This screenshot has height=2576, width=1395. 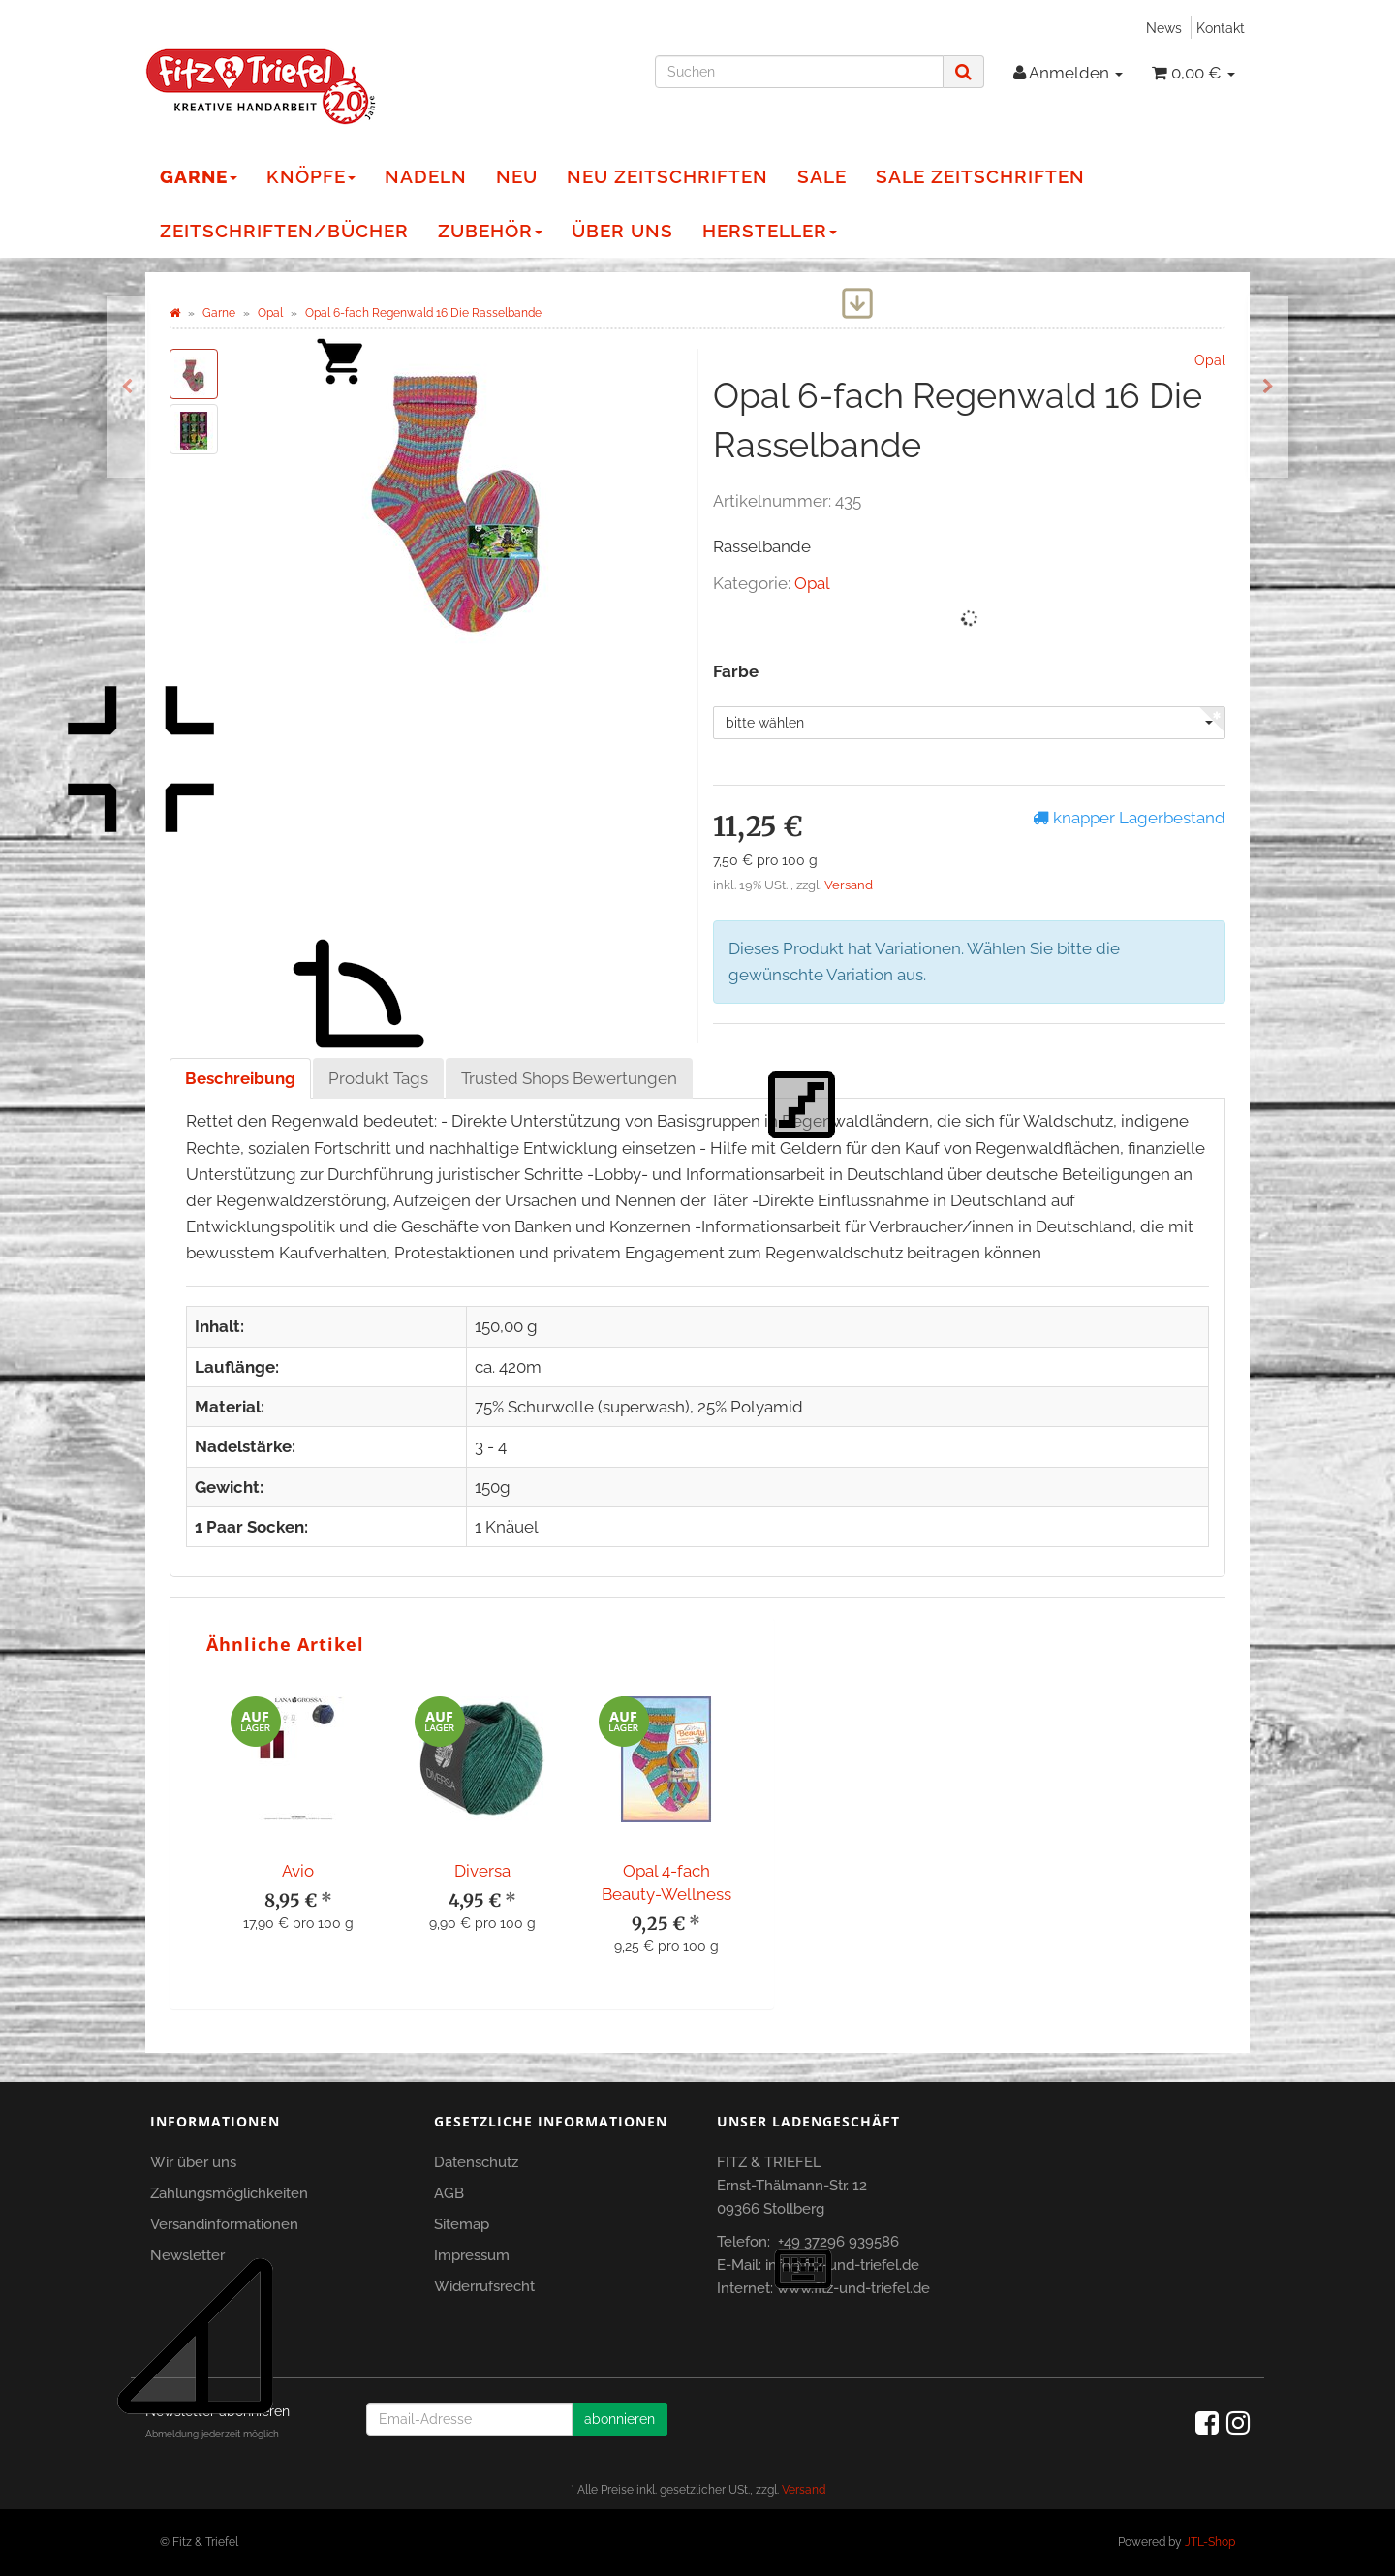 I want to click on indicates stairs available at this location, so click(x=801, y=1104).